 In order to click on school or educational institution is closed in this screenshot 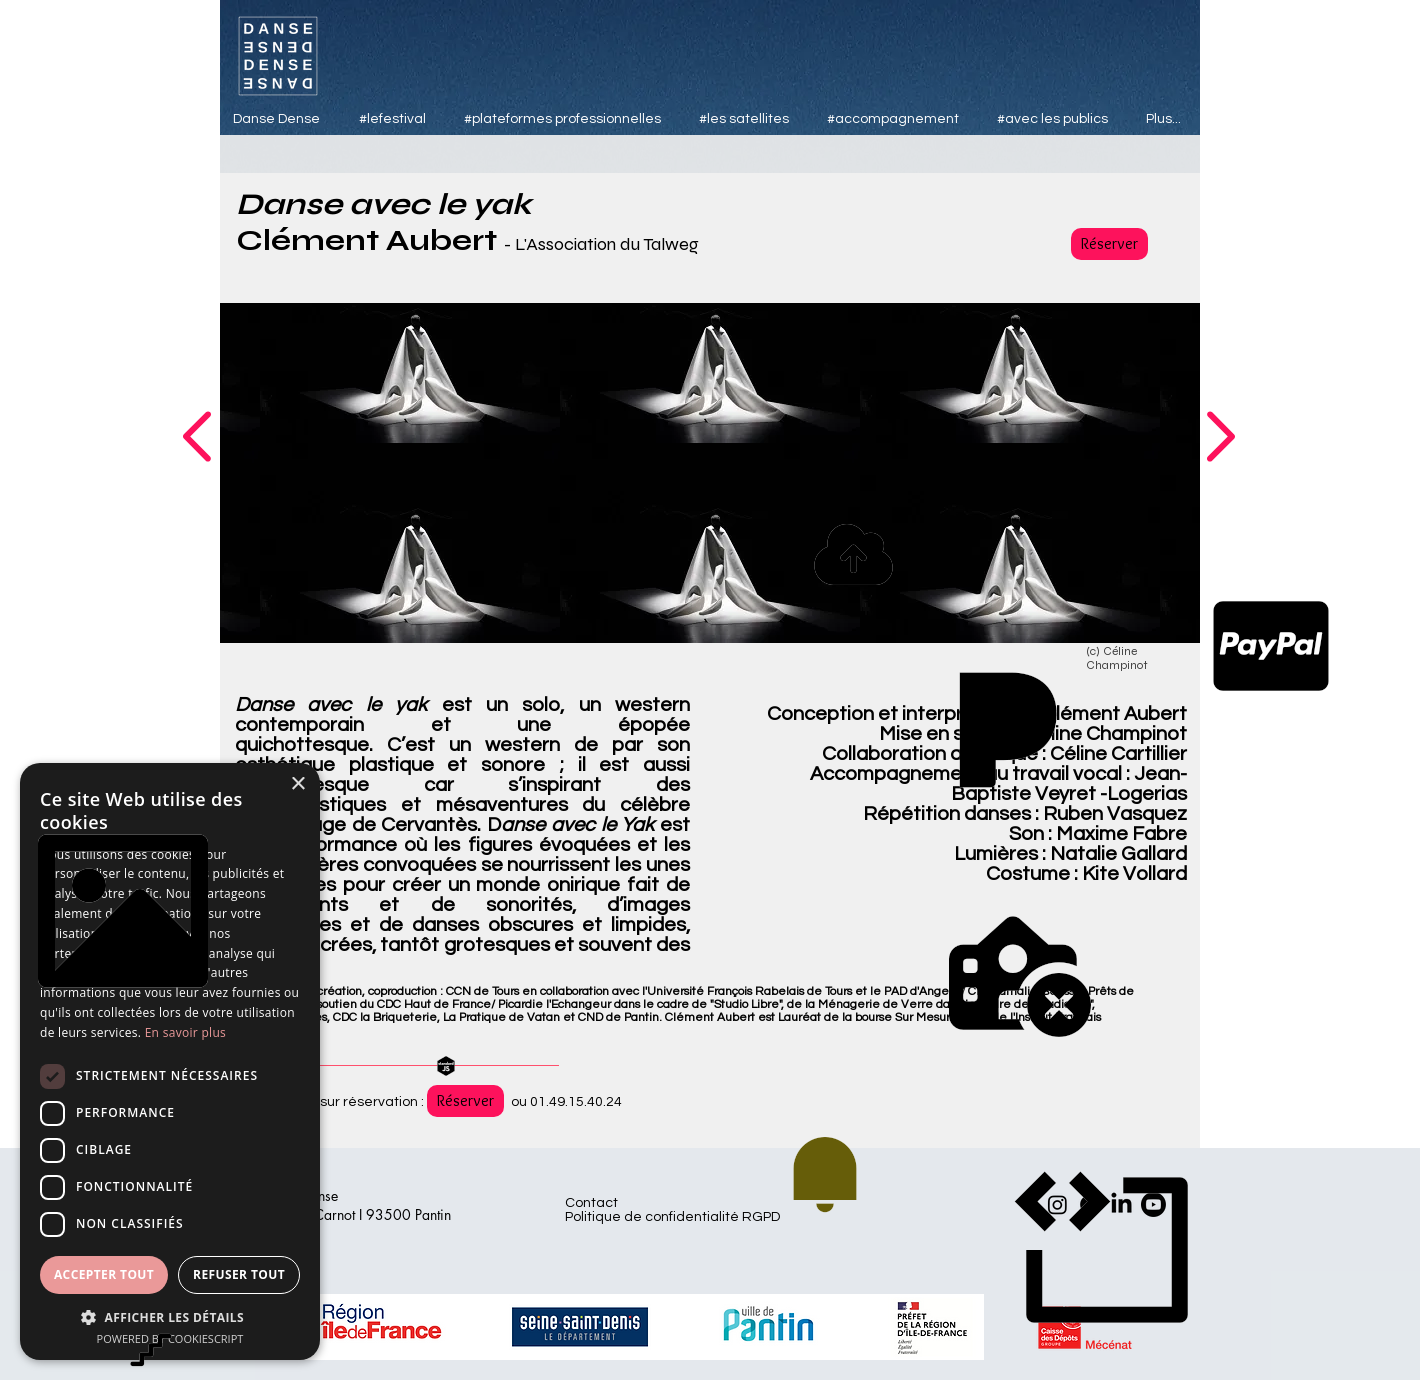, I will do `click(1020, 973)`.